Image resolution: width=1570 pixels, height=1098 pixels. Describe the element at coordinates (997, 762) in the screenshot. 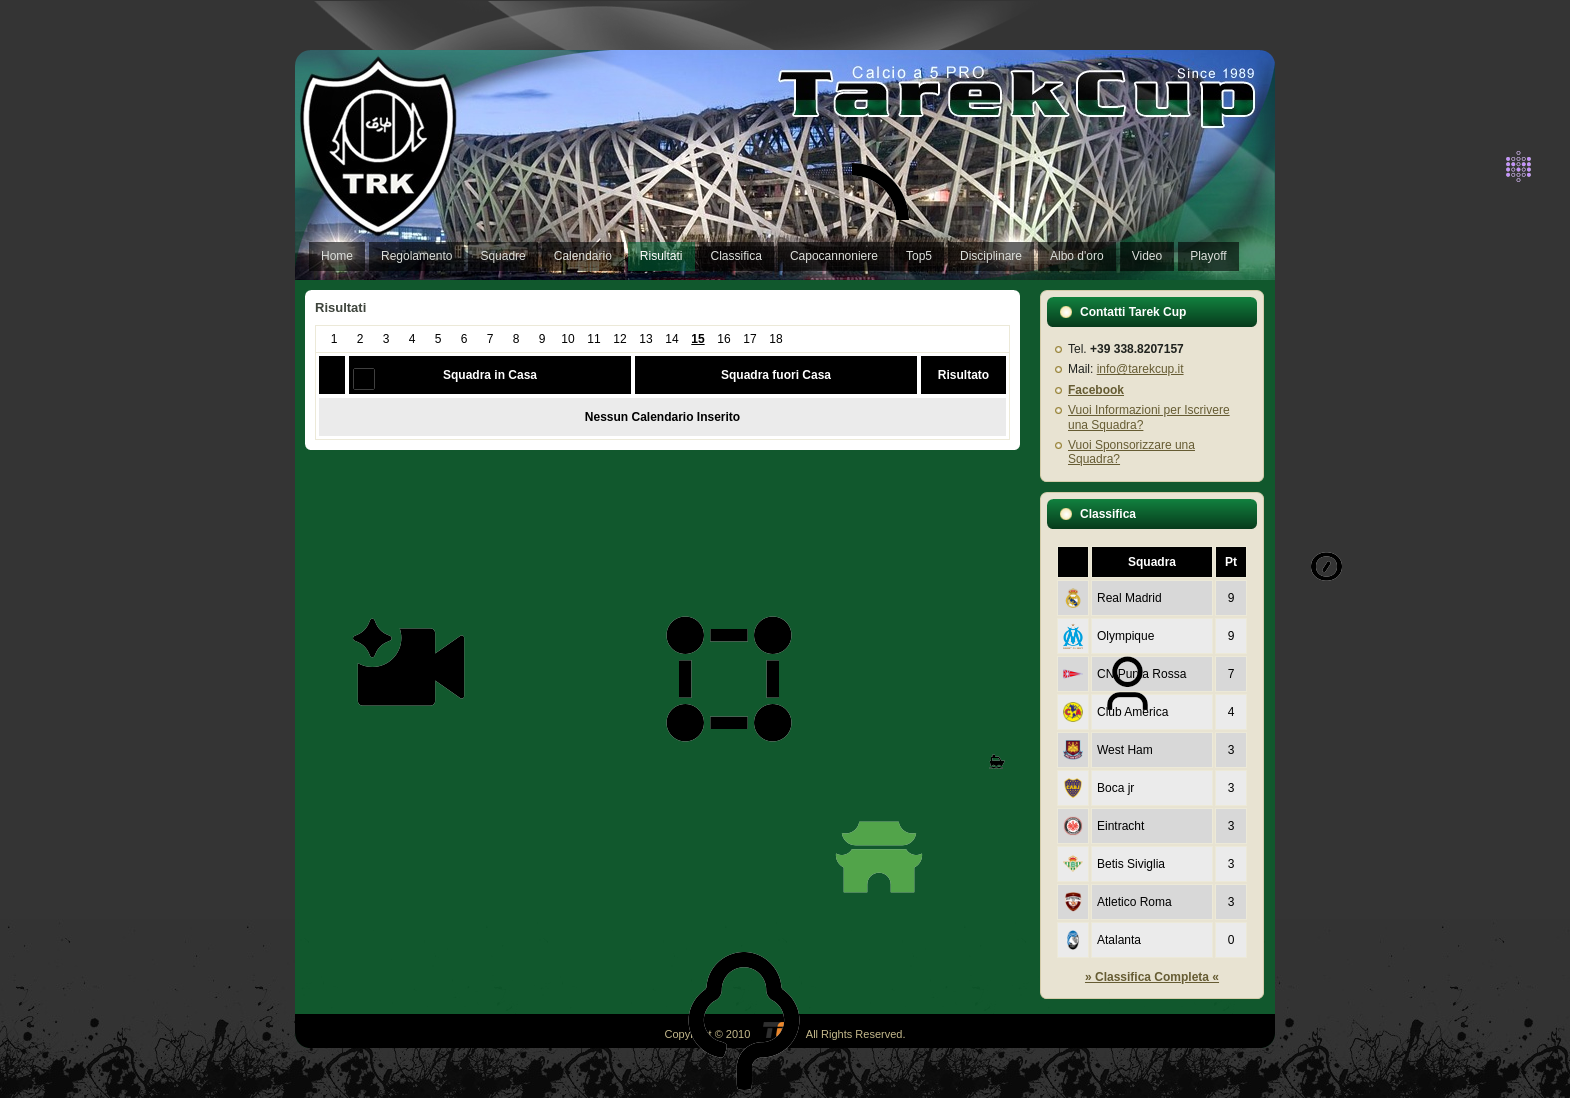

I see `view nearby ports or maritime locations` at that location.